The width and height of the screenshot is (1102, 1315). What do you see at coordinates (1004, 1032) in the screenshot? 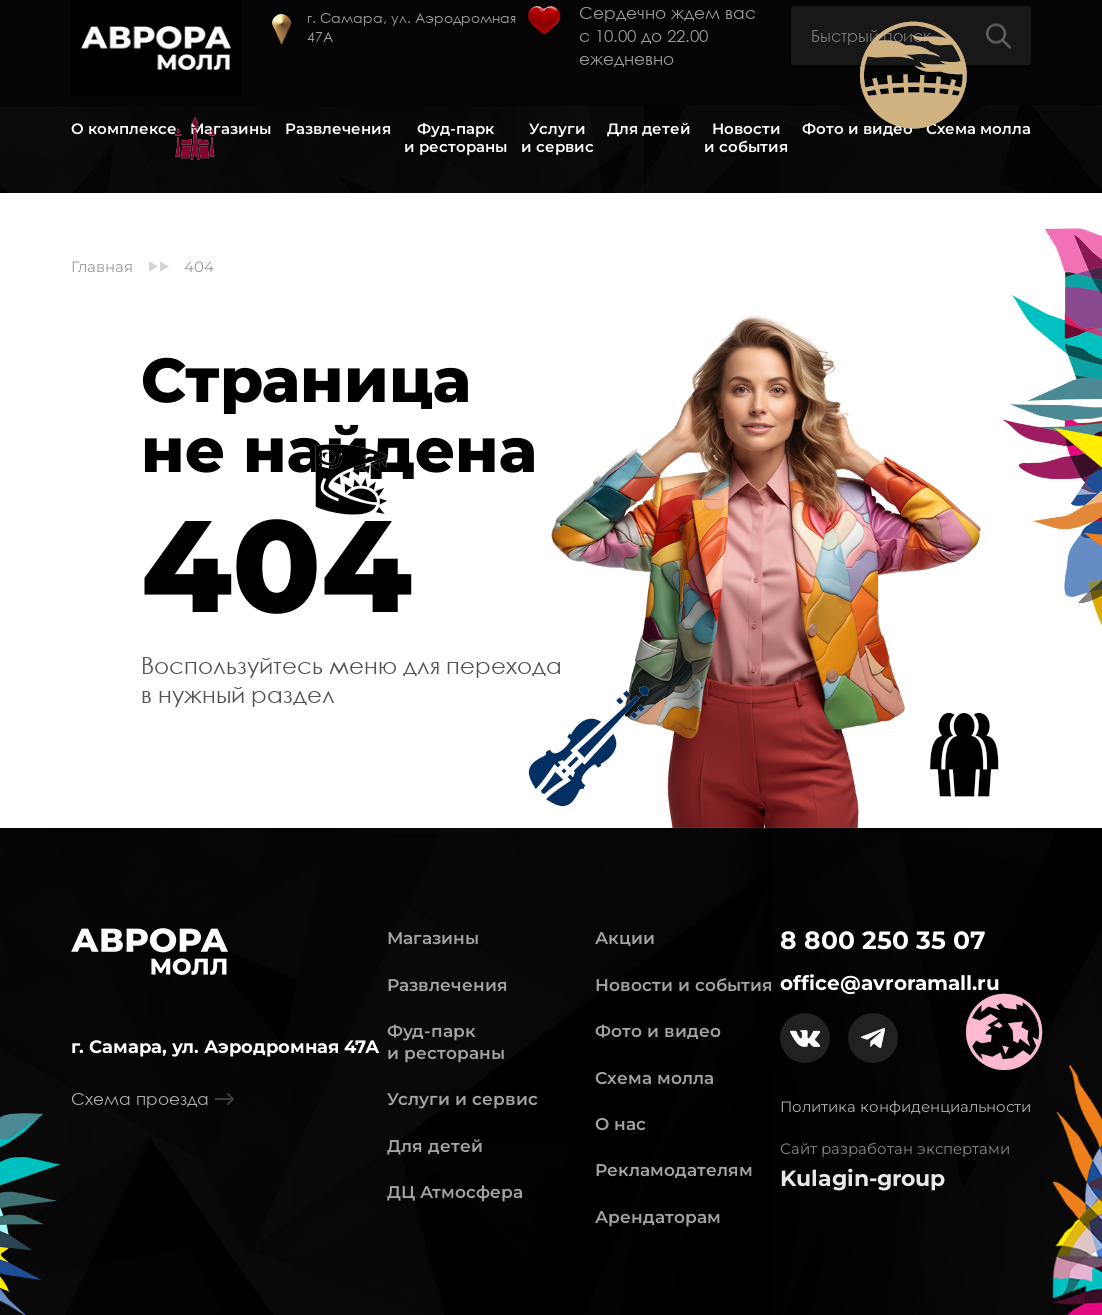
I see `view world map or global overview` at bounding box center [1004, 1032].